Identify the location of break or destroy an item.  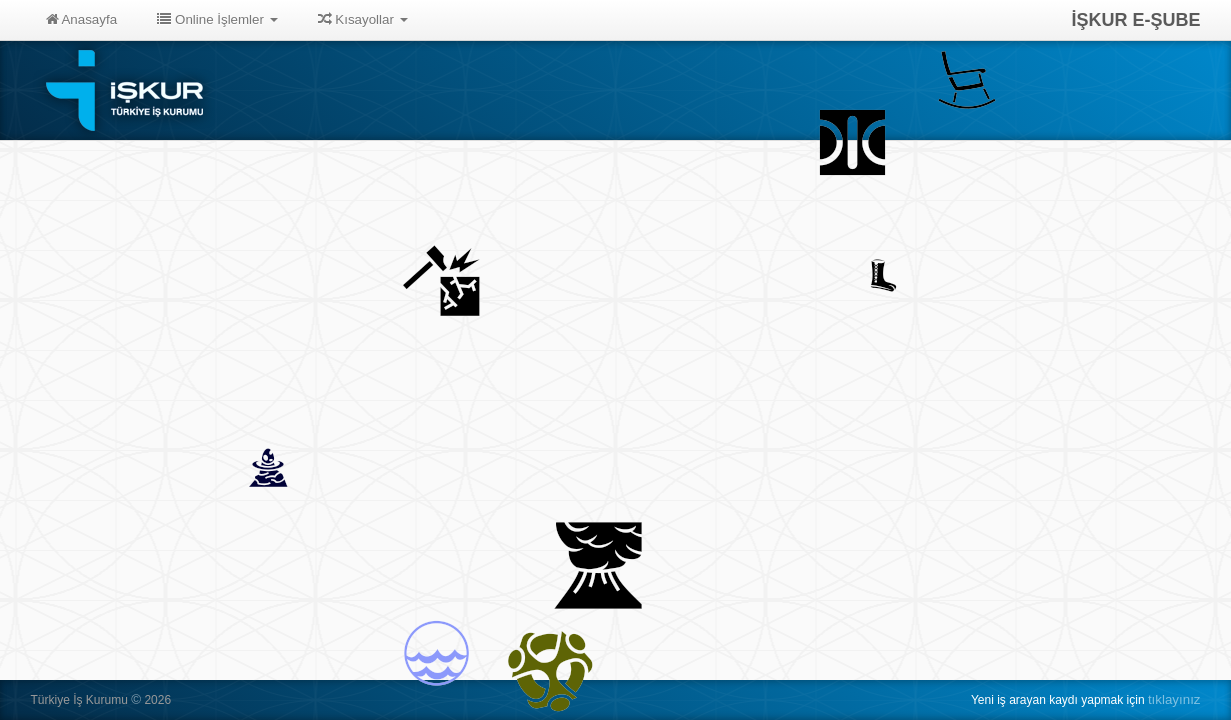
(441, 277).